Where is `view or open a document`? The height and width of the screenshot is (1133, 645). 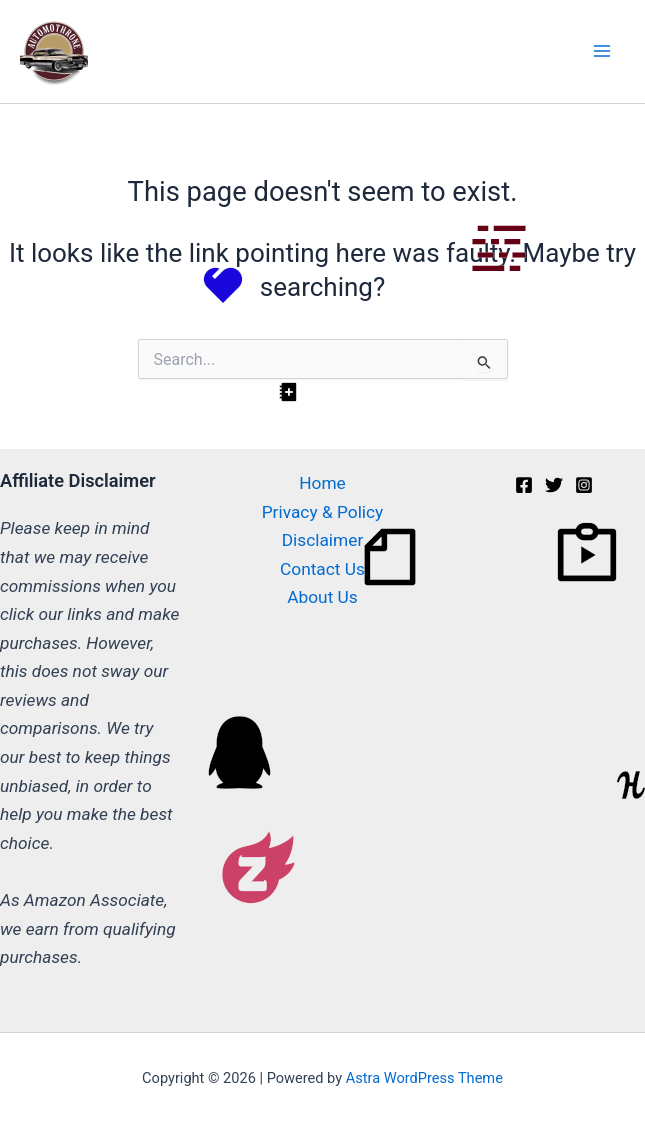 view or open a document is located at coordinates (390, 557).